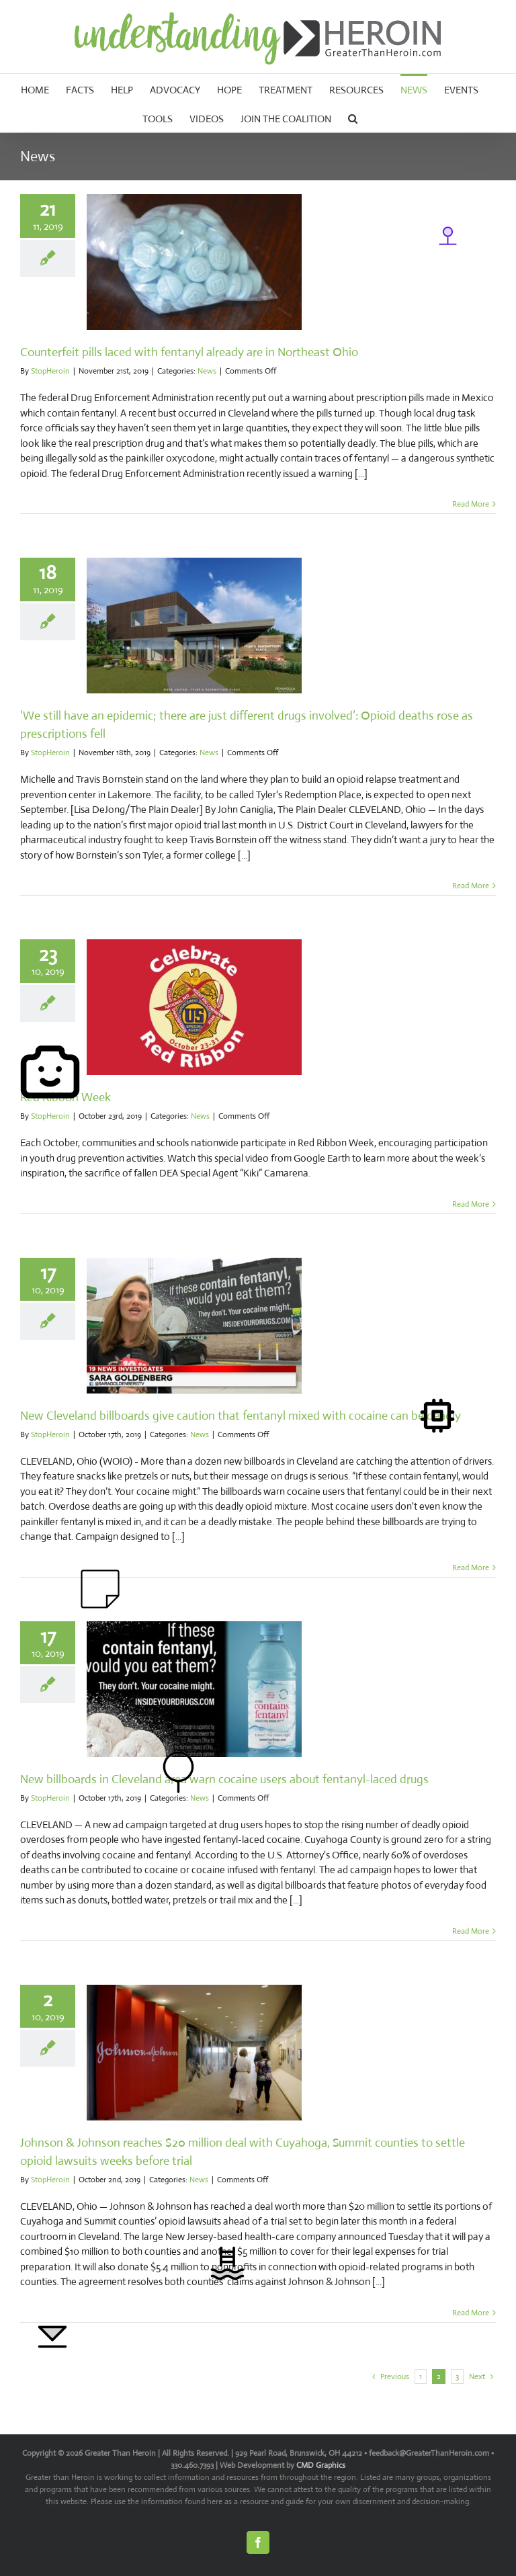 This screenshot has width=516, height=2576. Describe the element at coordinates (178, 1771) in the screenshot. I see `select neuter or non-binary gender option` at that location.